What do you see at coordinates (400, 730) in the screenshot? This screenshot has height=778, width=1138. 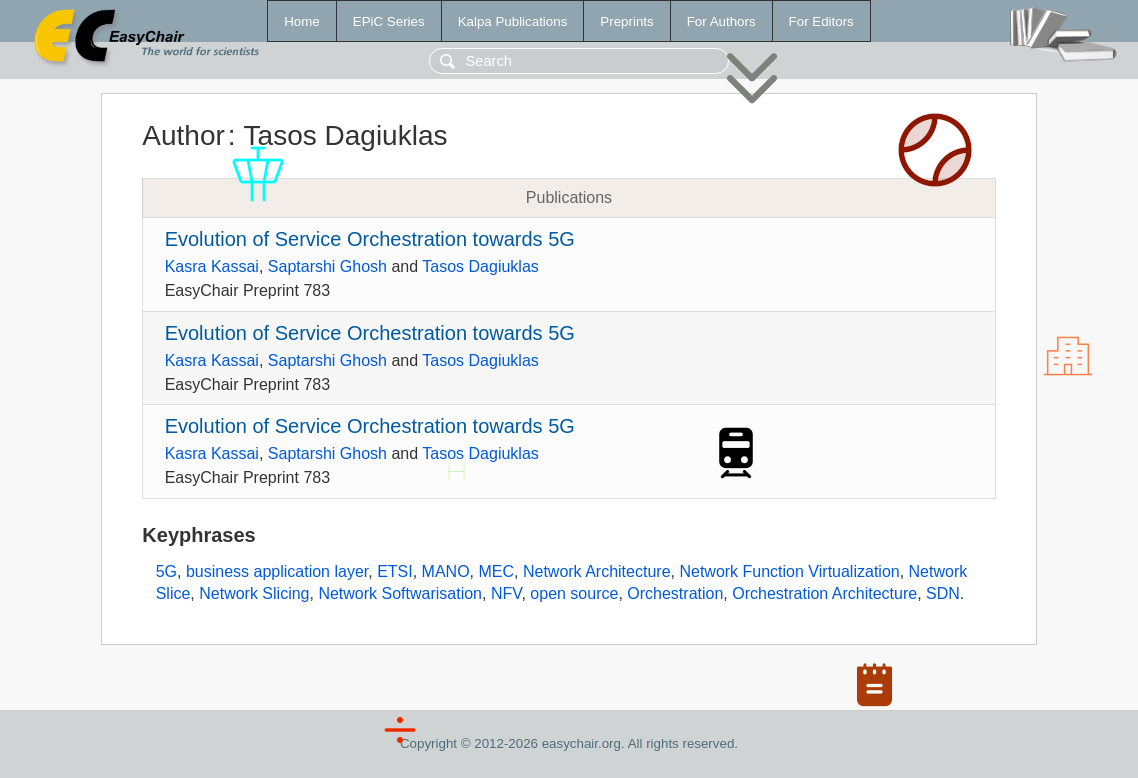 I see `perform division calculation` at bounding box center [400, 730].